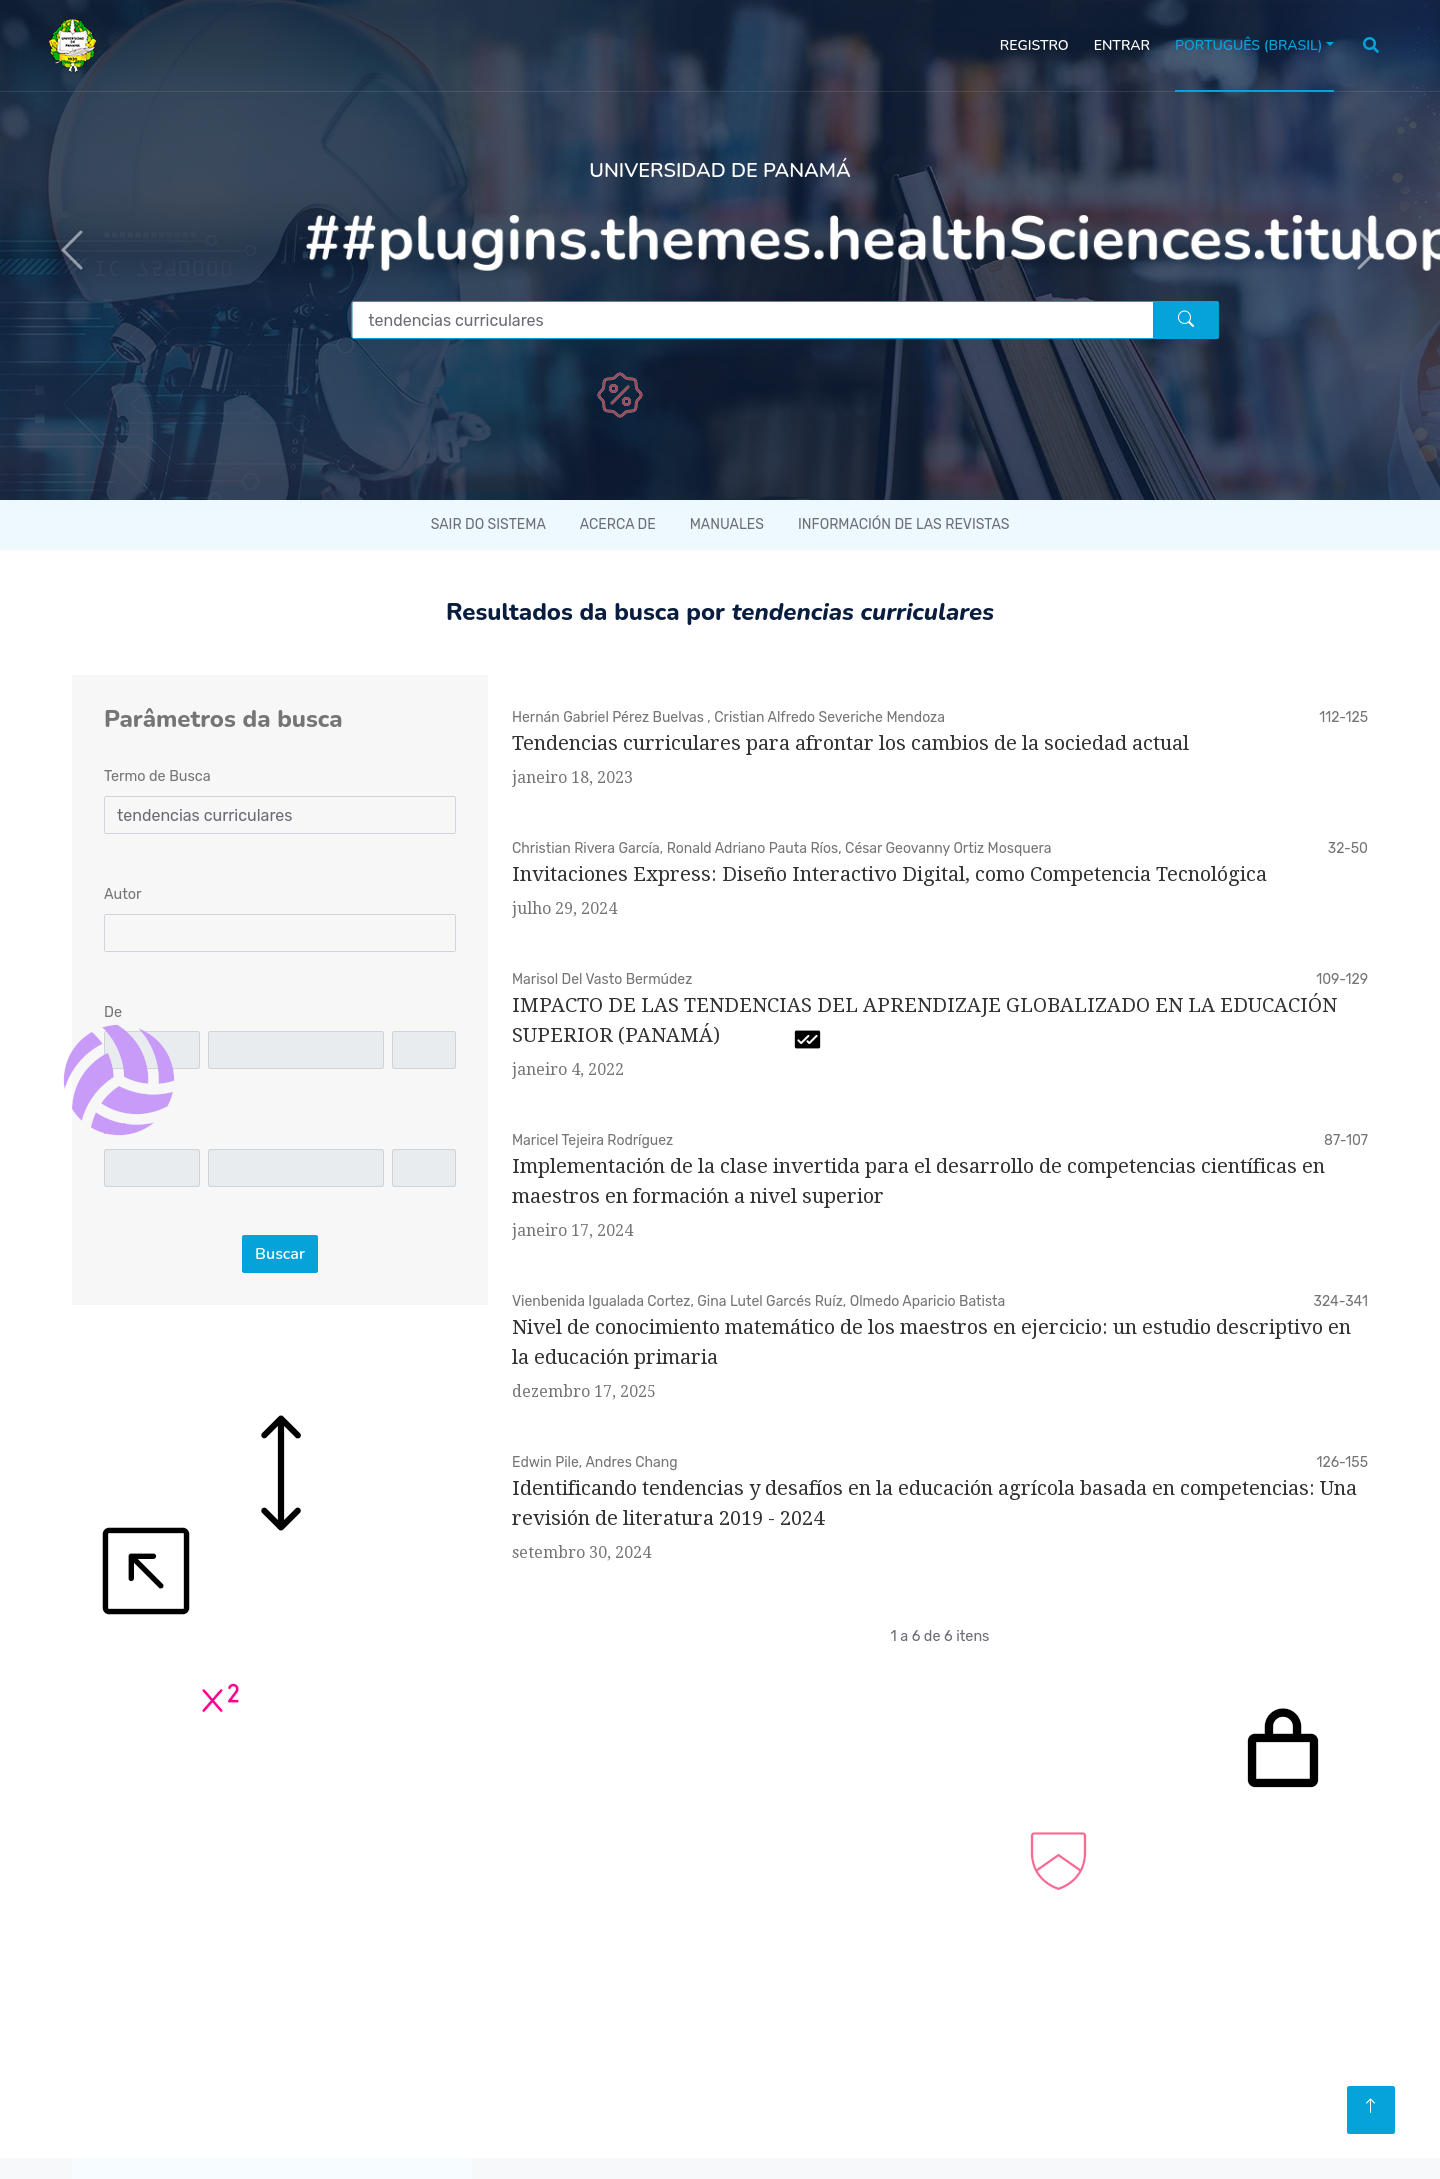 The image size is (1440, 2179). I want to click on view available discounts or promotions, so click(620, 395).